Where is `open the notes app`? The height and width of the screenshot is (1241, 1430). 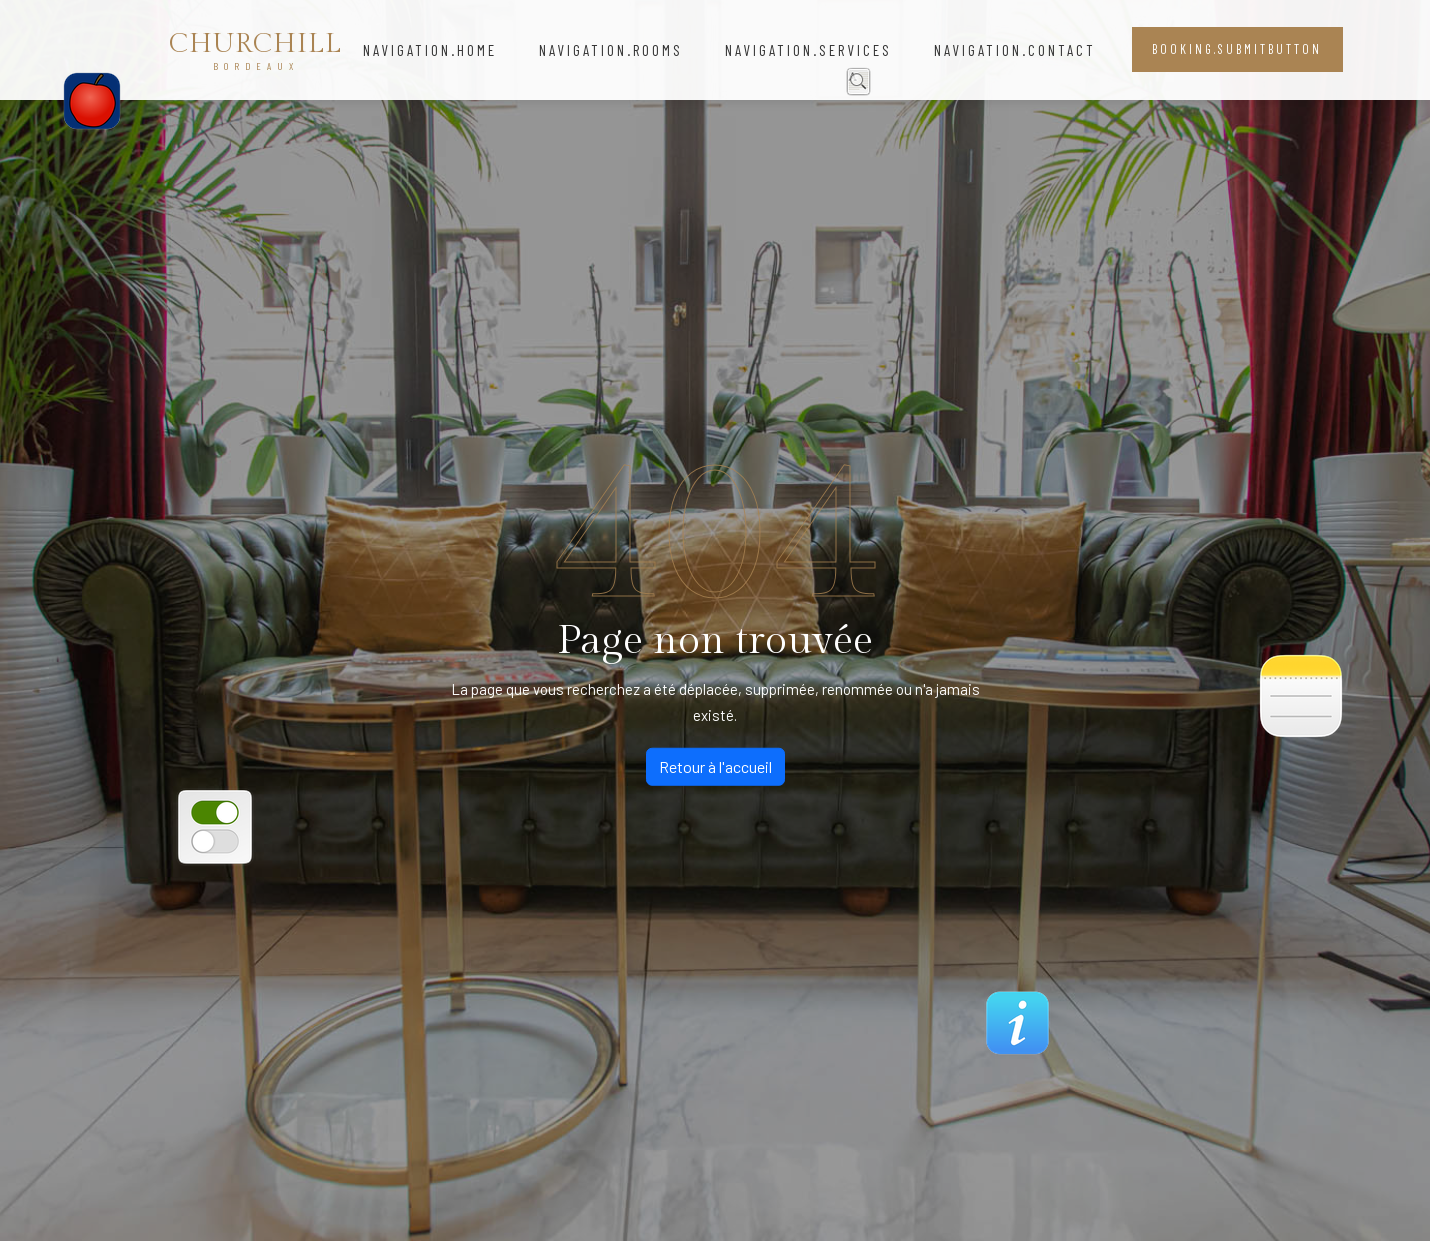
open the notes app is located at coordinates (1301, 696).